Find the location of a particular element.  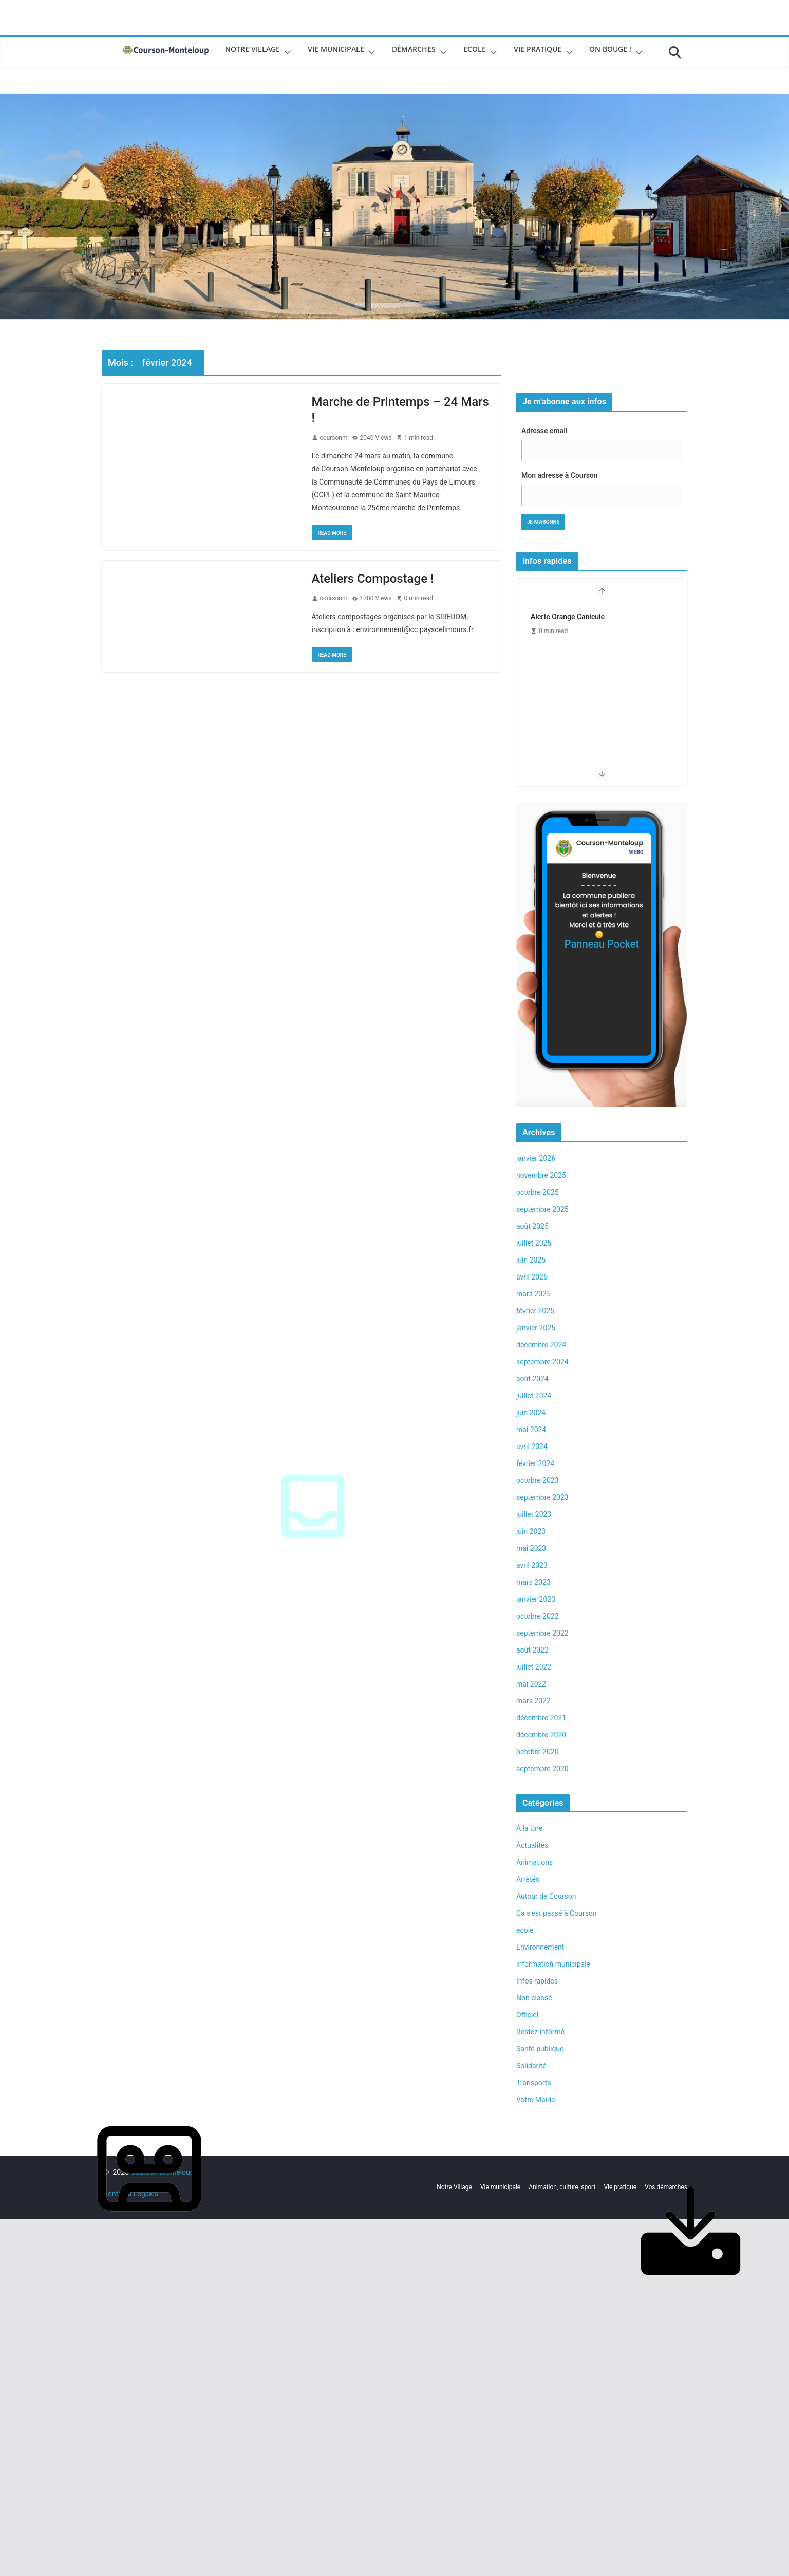

view inbox or incoming items is located at coordinates (313, 1506).